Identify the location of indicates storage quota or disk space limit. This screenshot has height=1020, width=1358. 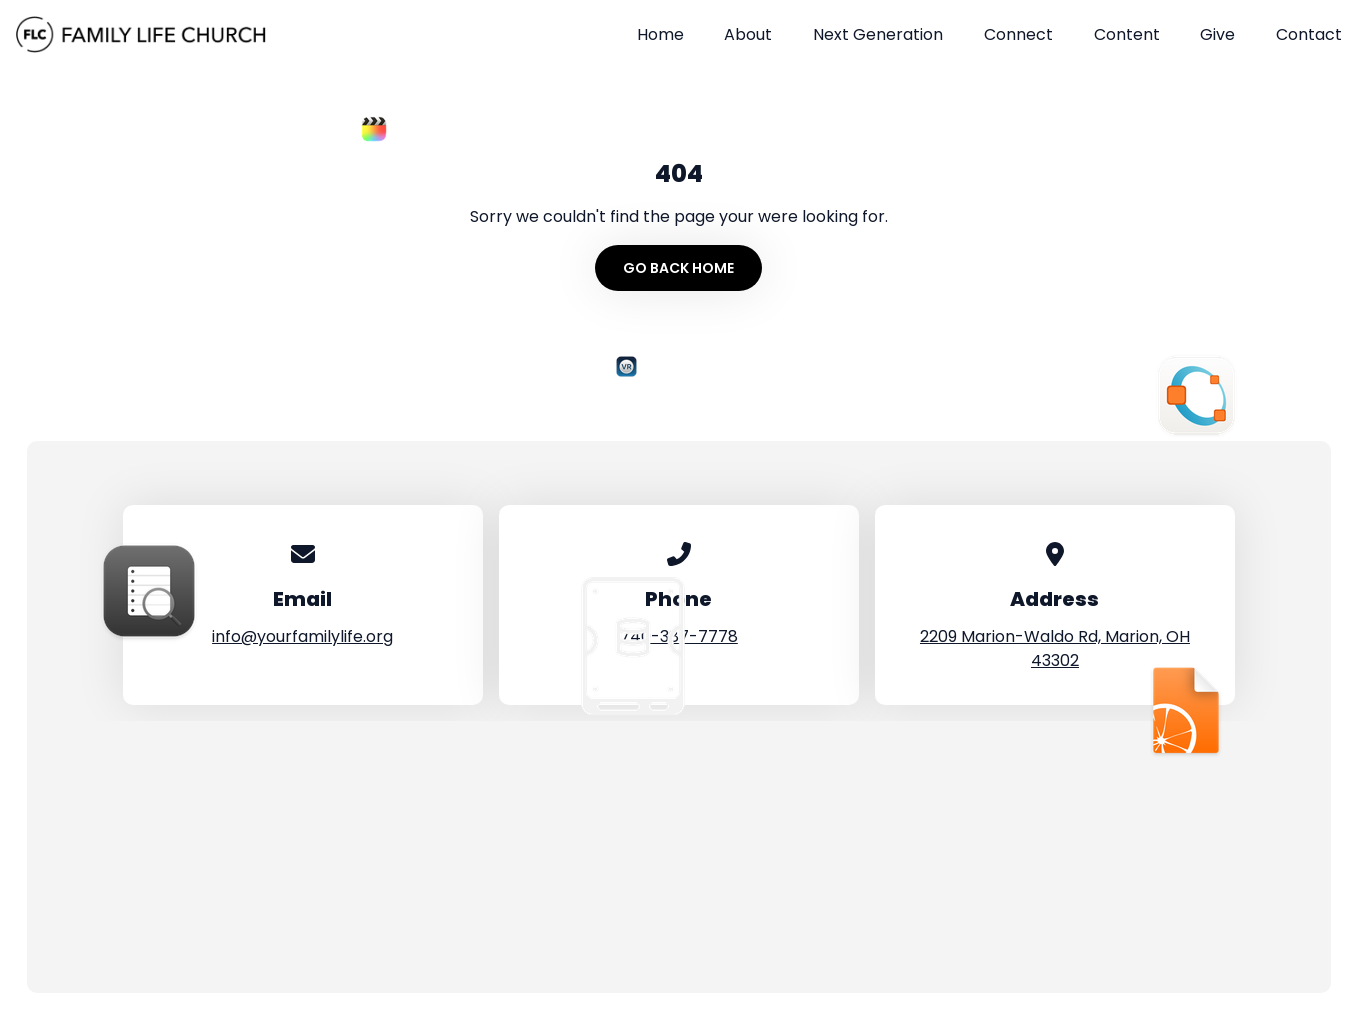
(633, 646).